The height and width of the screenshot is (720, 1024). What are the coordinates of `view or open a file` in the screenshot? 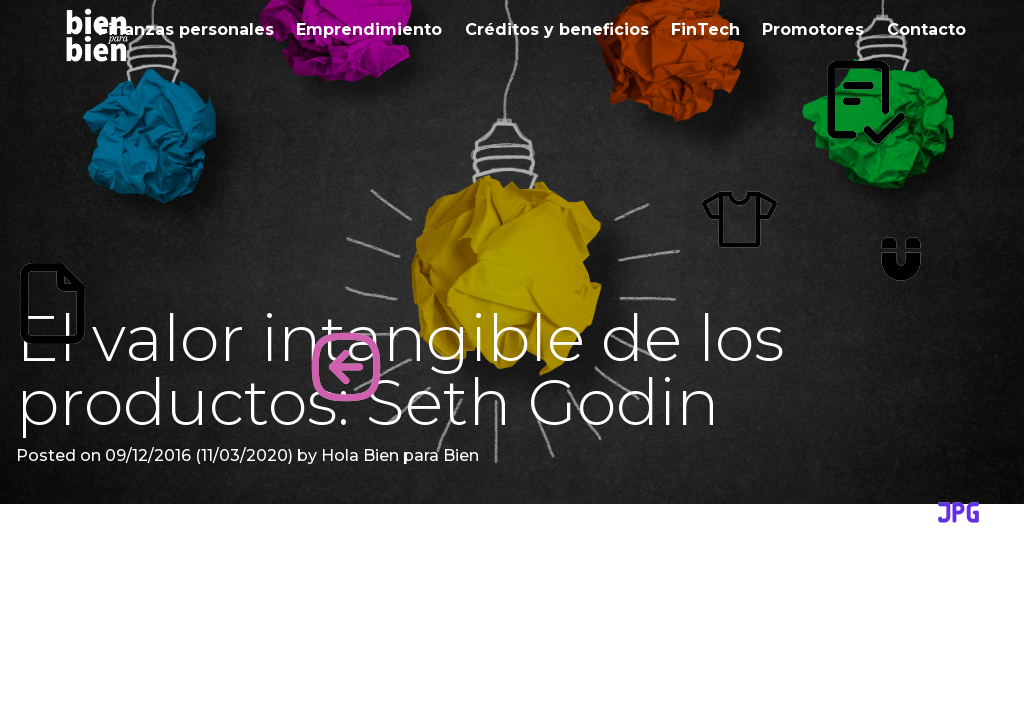 It's located at (52, 303).